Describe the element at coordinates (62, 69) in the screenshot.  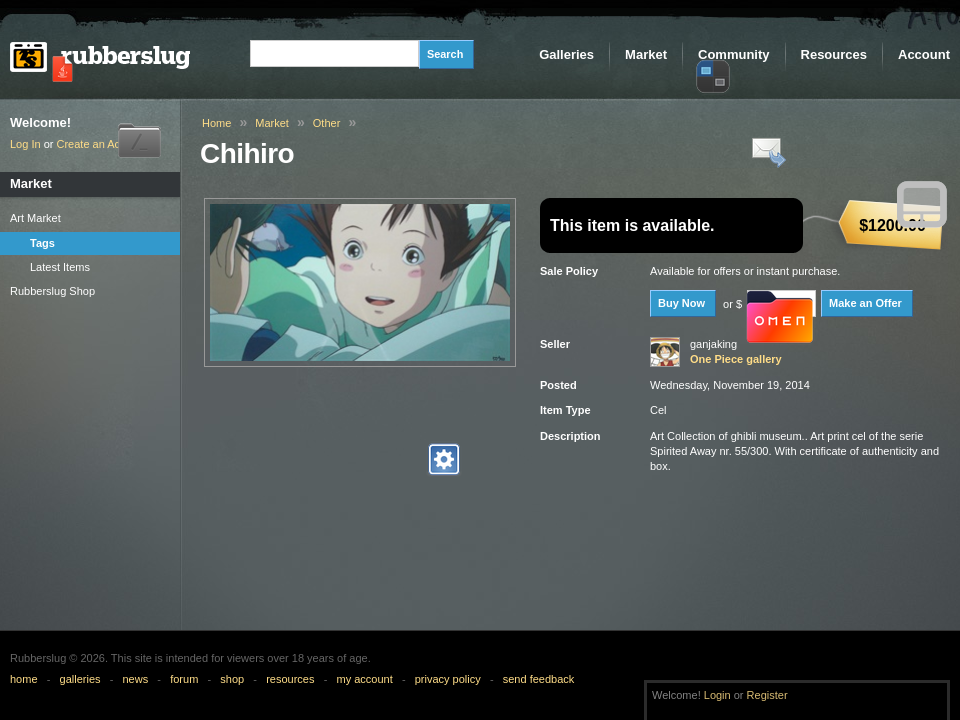
I see `java source code file` at that location.